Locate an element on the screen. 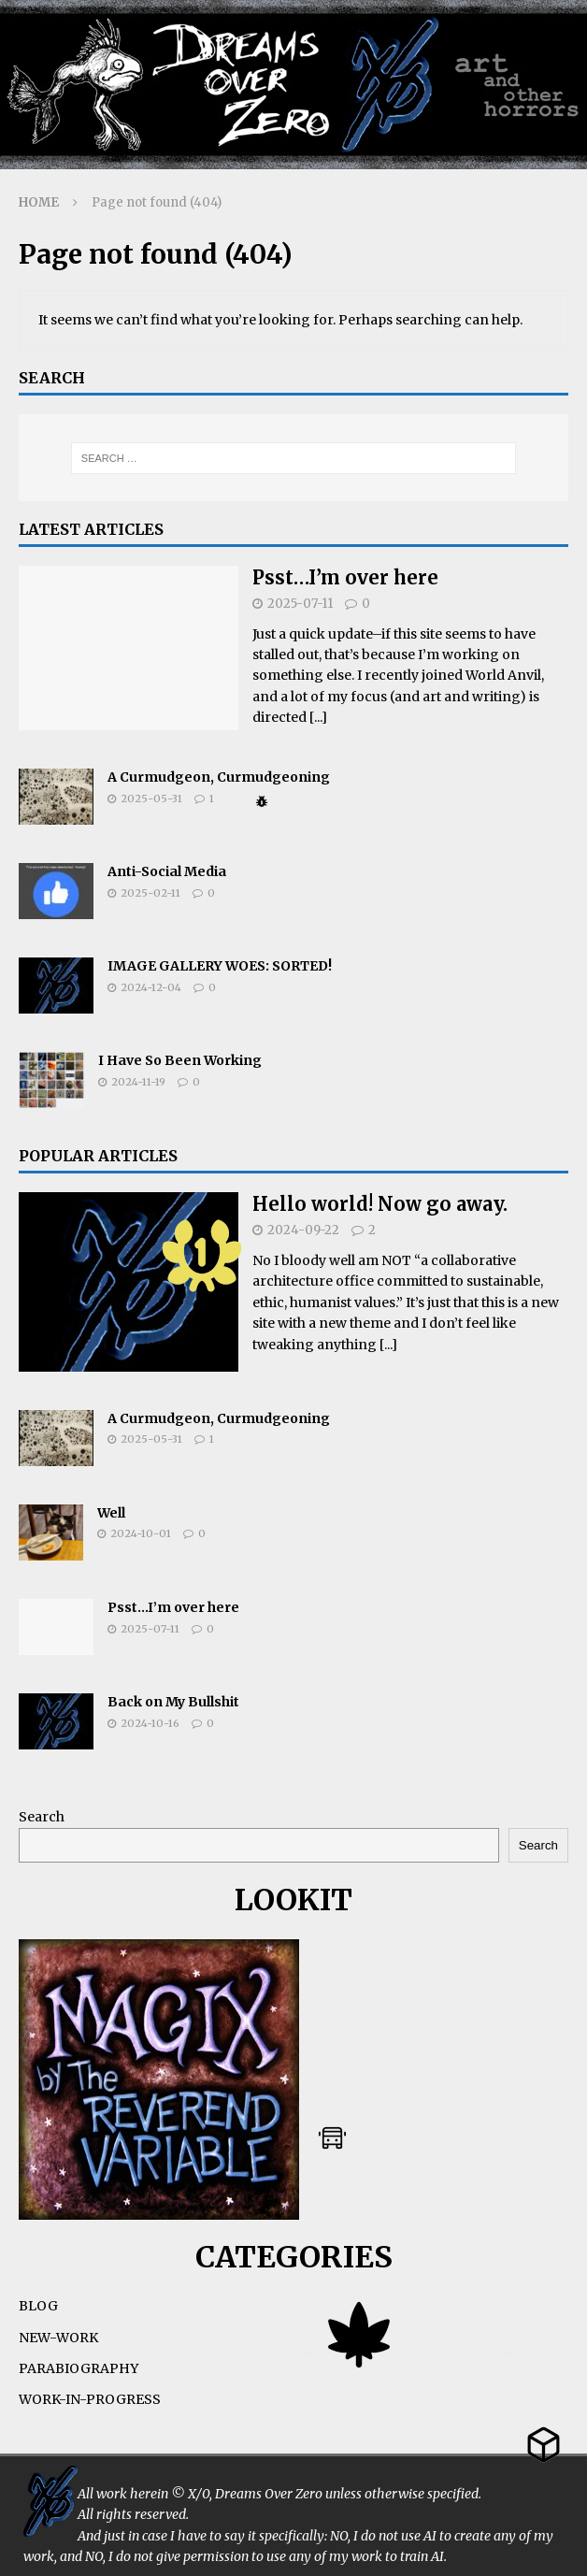  indicates first place or top ranking is located at coordinates (202, 1256).